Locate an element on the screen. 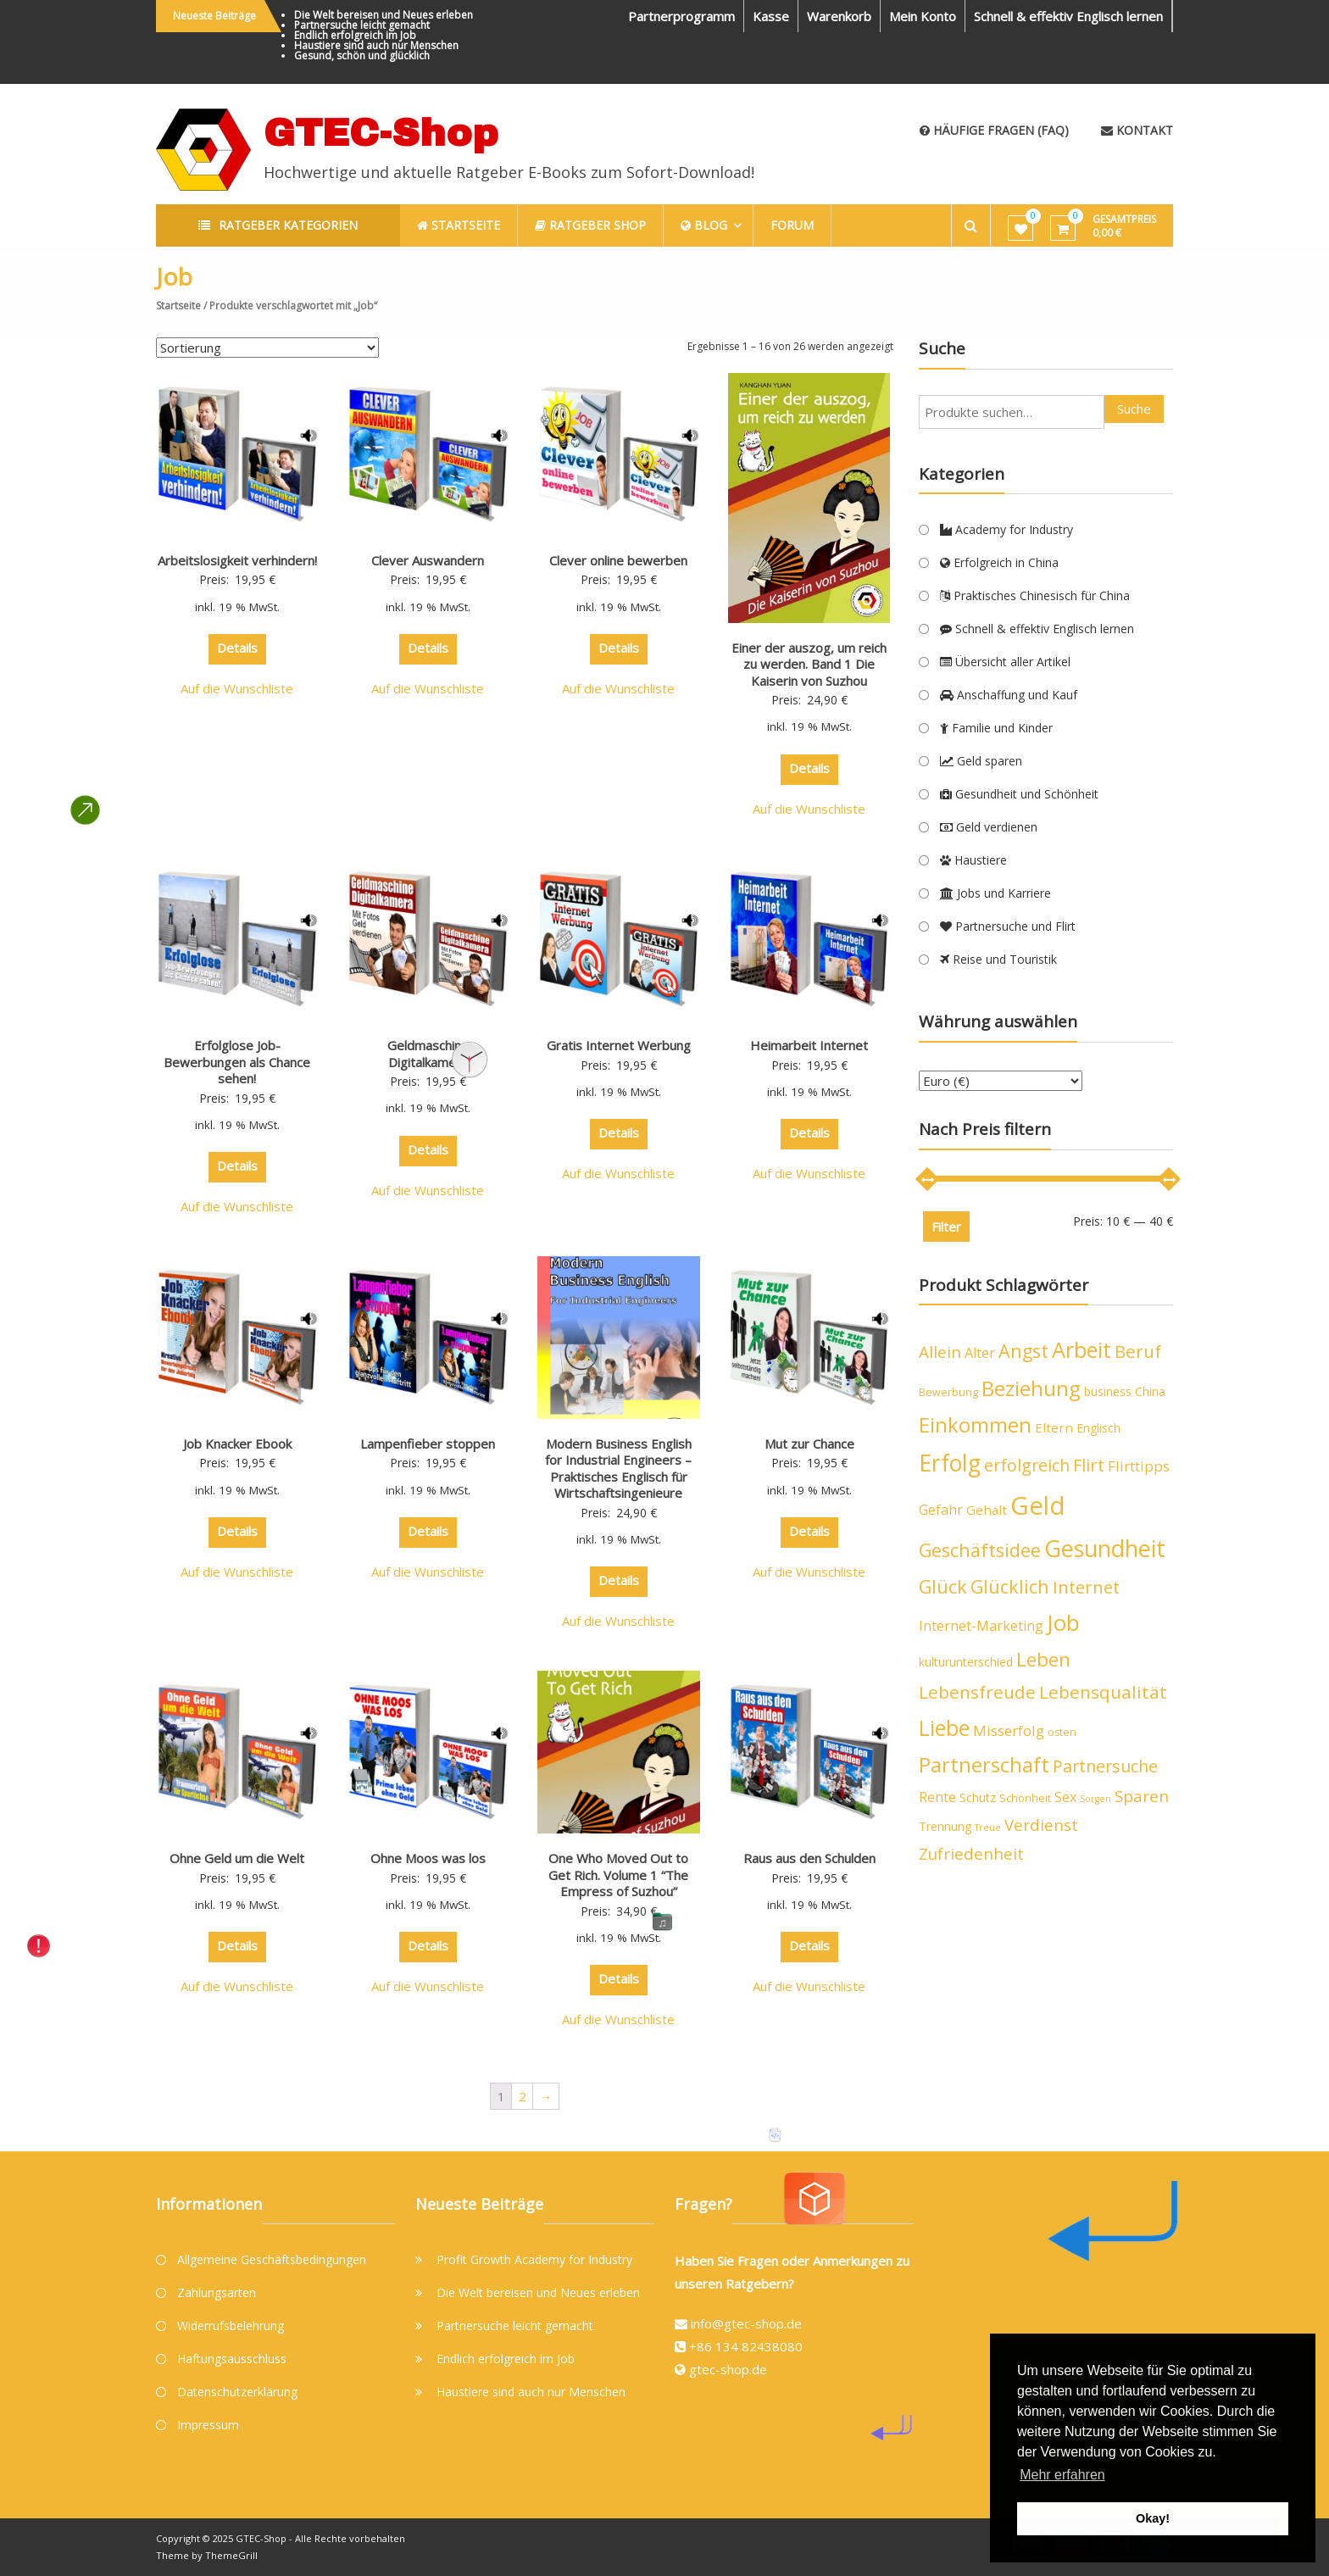 The width and height of the screenshot is (1329, 2576). access time and date settings is located at coordinates (470, 1060).